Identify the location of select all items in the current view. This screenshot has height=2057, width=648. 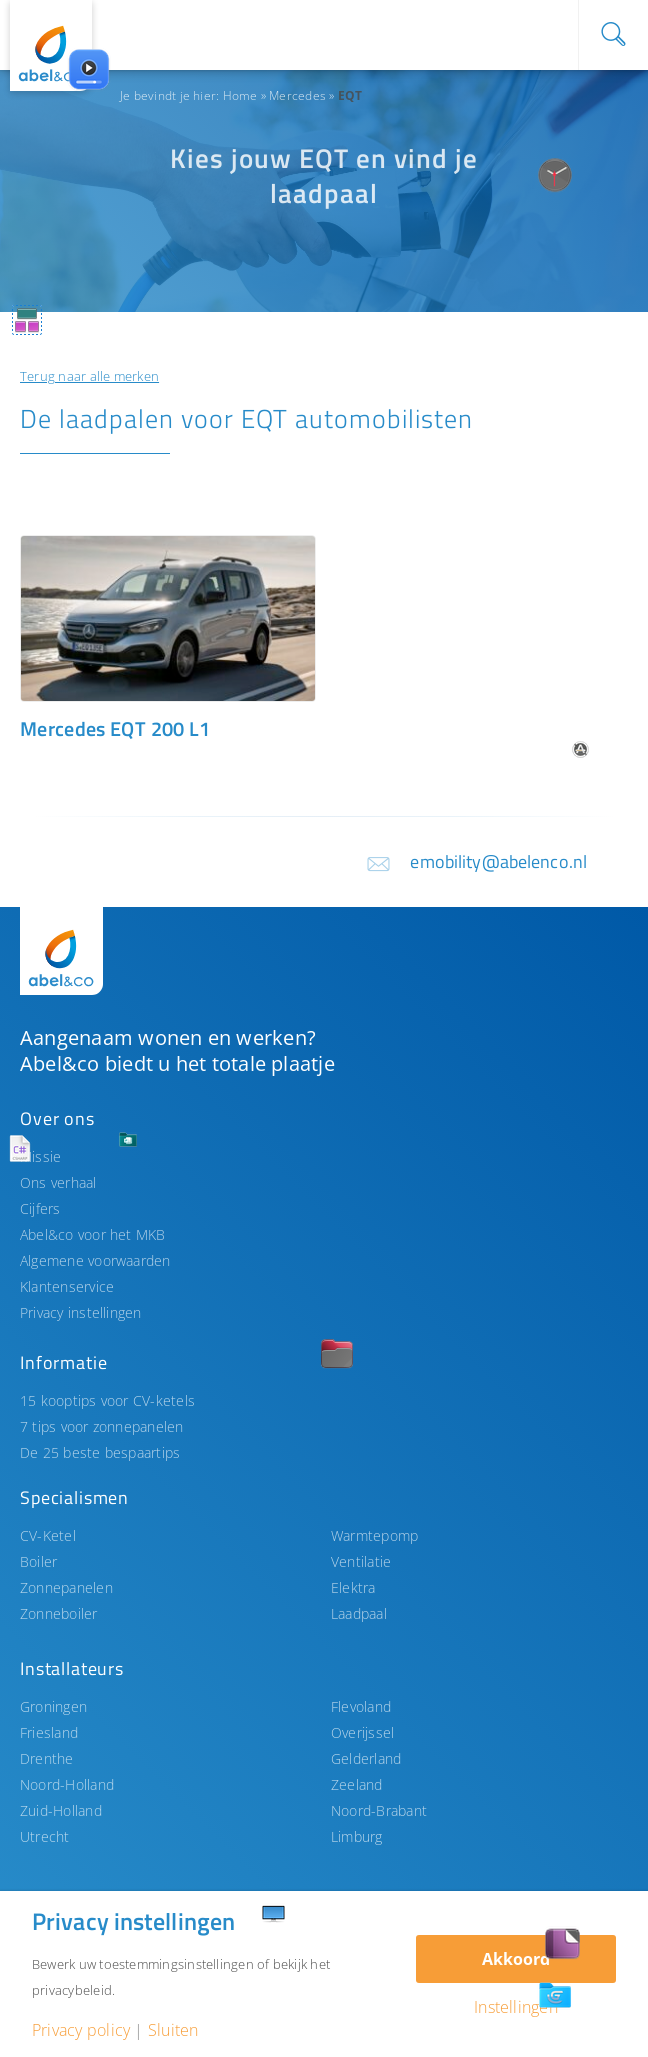
(27, 320).